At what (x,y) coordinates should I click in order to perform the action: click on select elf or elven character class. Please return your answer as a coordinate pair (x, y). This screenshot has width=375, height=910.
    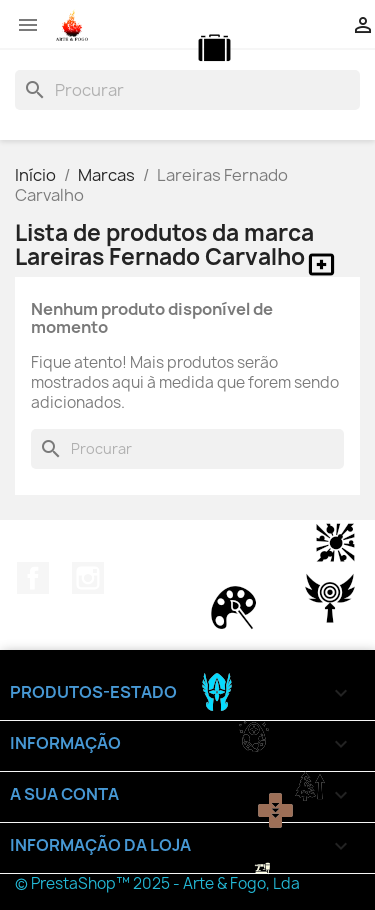
    Looking at the image, I should click on (217, 692).